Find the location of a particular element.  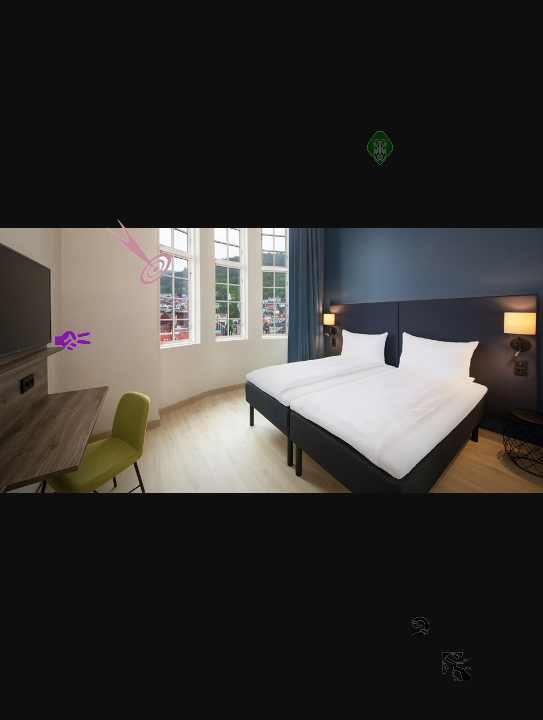

select mandrill character or avatar is located at coordinates (380, 148).